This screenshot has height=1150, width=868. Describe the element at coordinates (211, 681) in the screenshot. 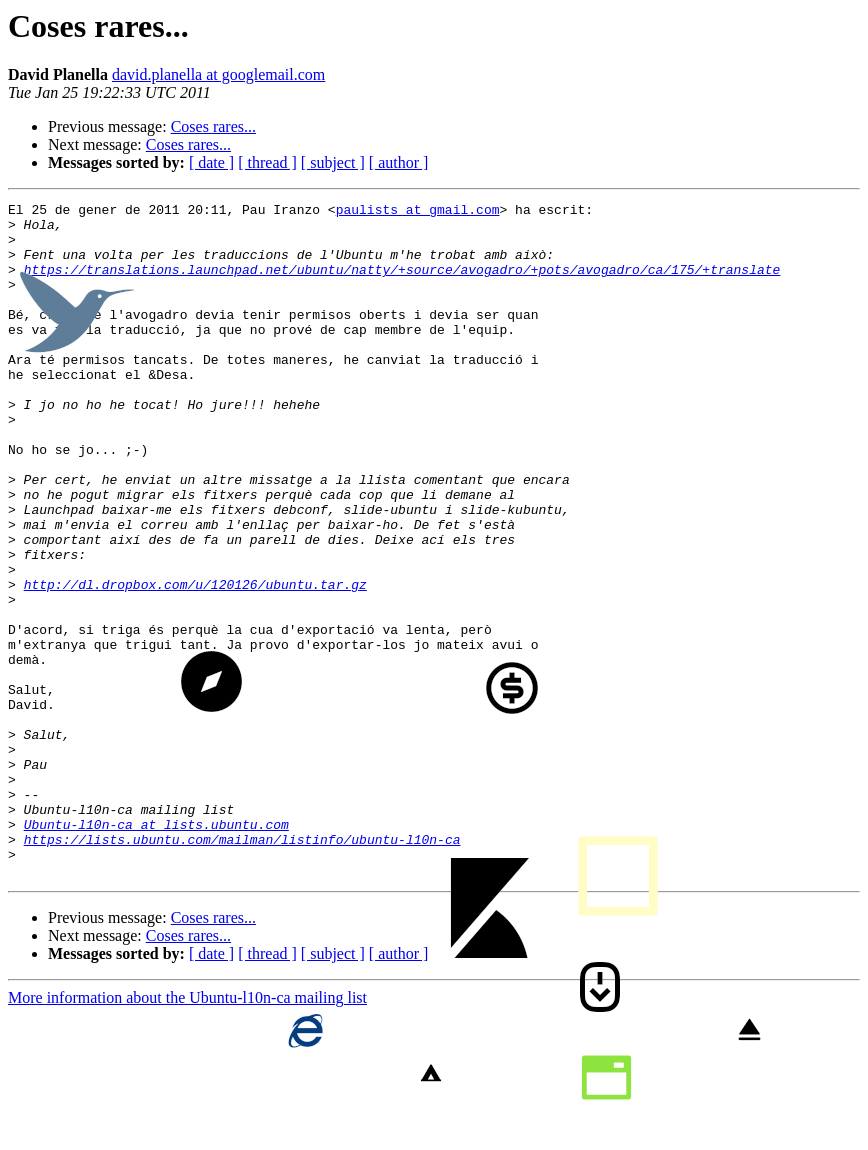

I see `open navigation or compass app` at that location.